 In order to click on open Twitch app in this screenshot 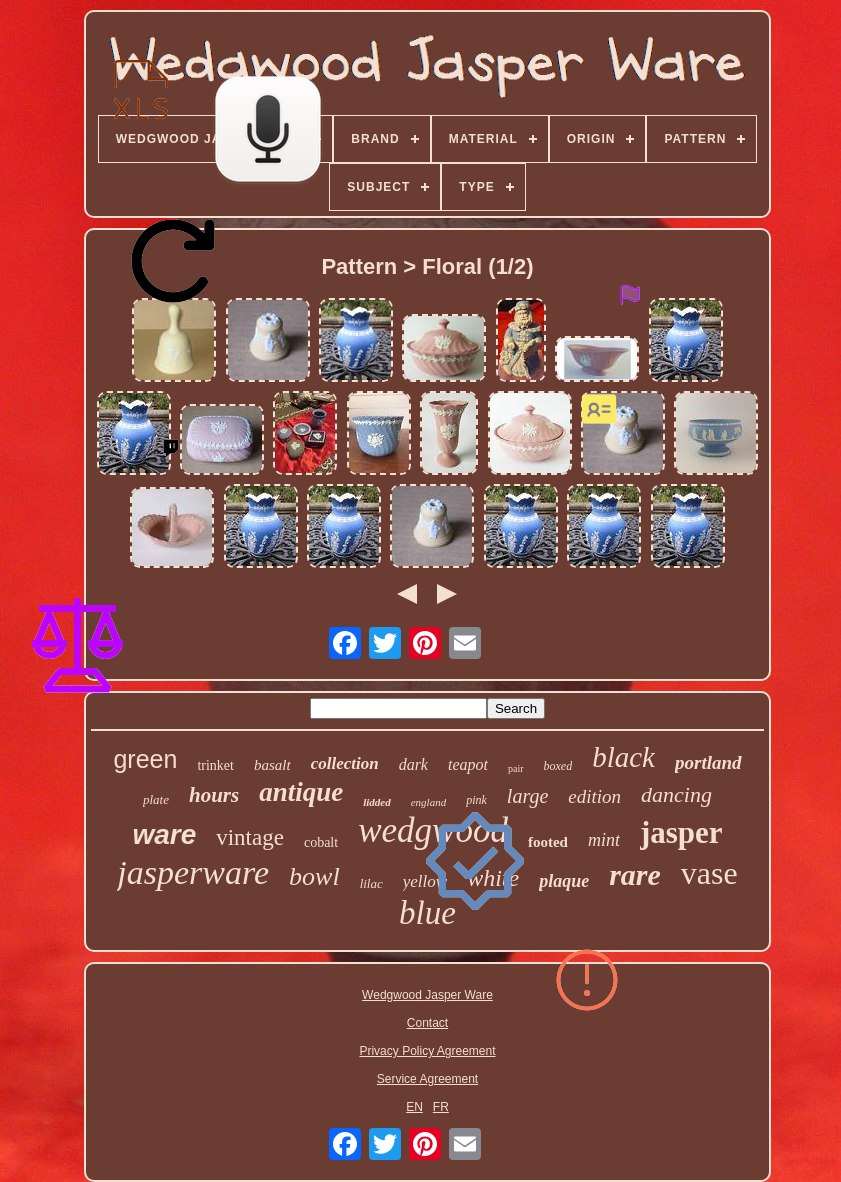, I will do `click(171, 447)`.